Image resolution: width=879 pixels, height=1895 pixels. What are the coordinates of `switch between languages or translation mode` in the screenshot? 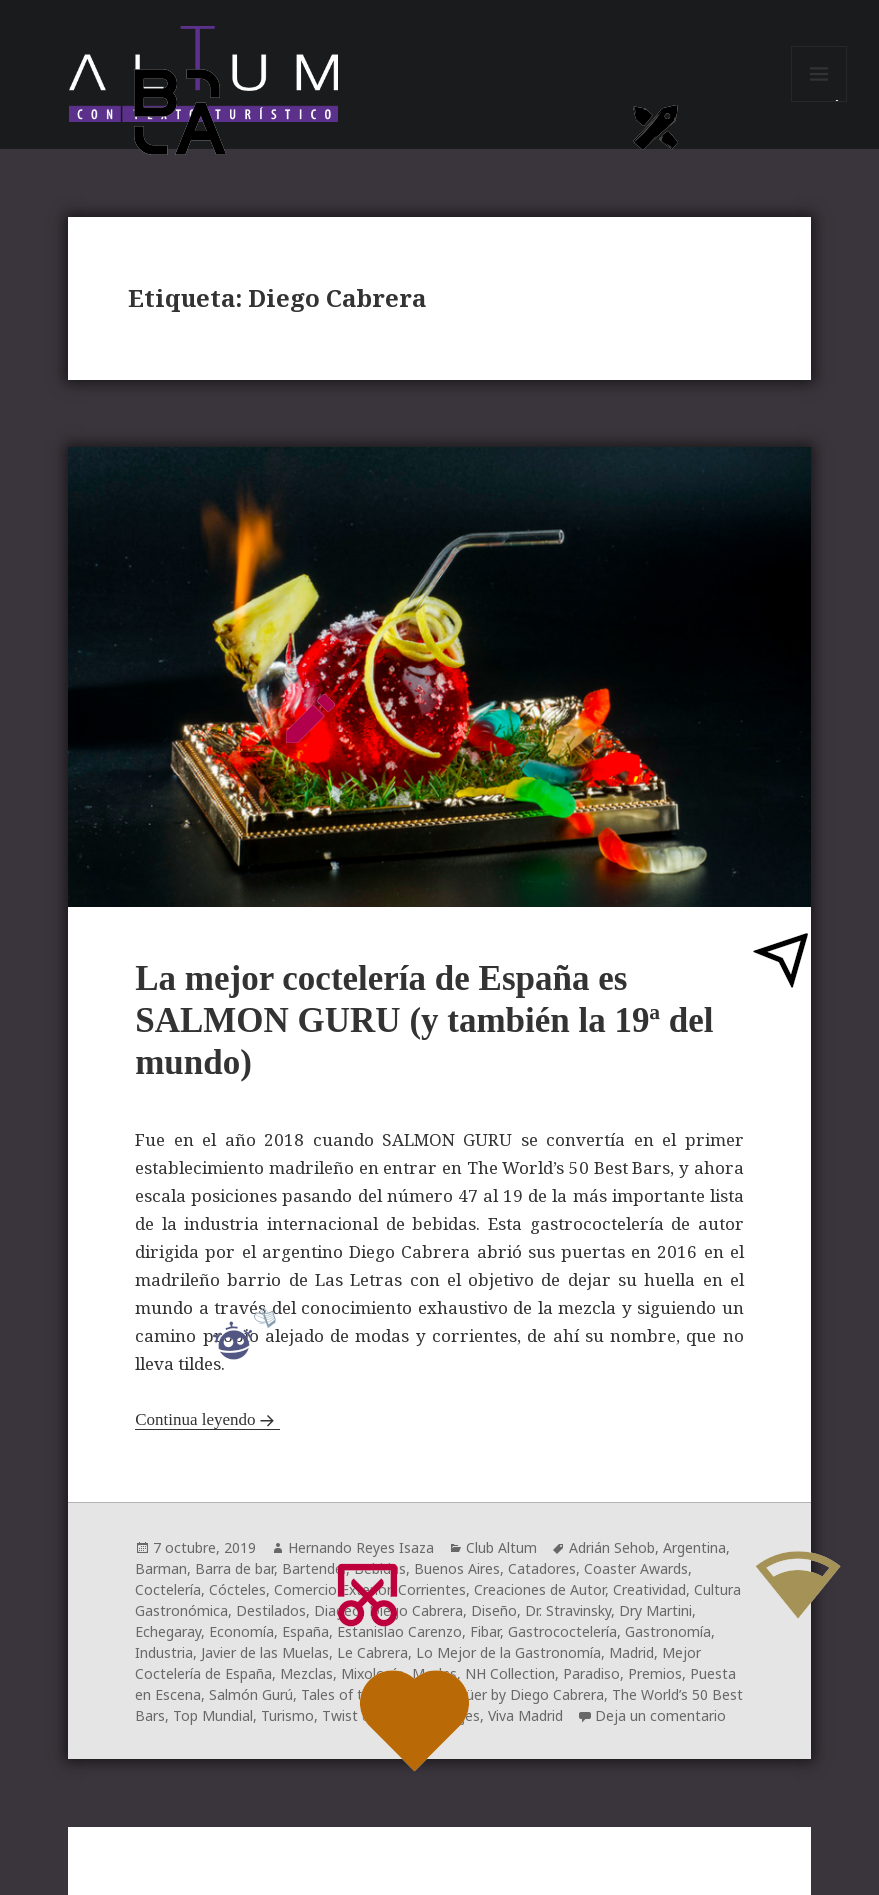 It's located at (177, 112).